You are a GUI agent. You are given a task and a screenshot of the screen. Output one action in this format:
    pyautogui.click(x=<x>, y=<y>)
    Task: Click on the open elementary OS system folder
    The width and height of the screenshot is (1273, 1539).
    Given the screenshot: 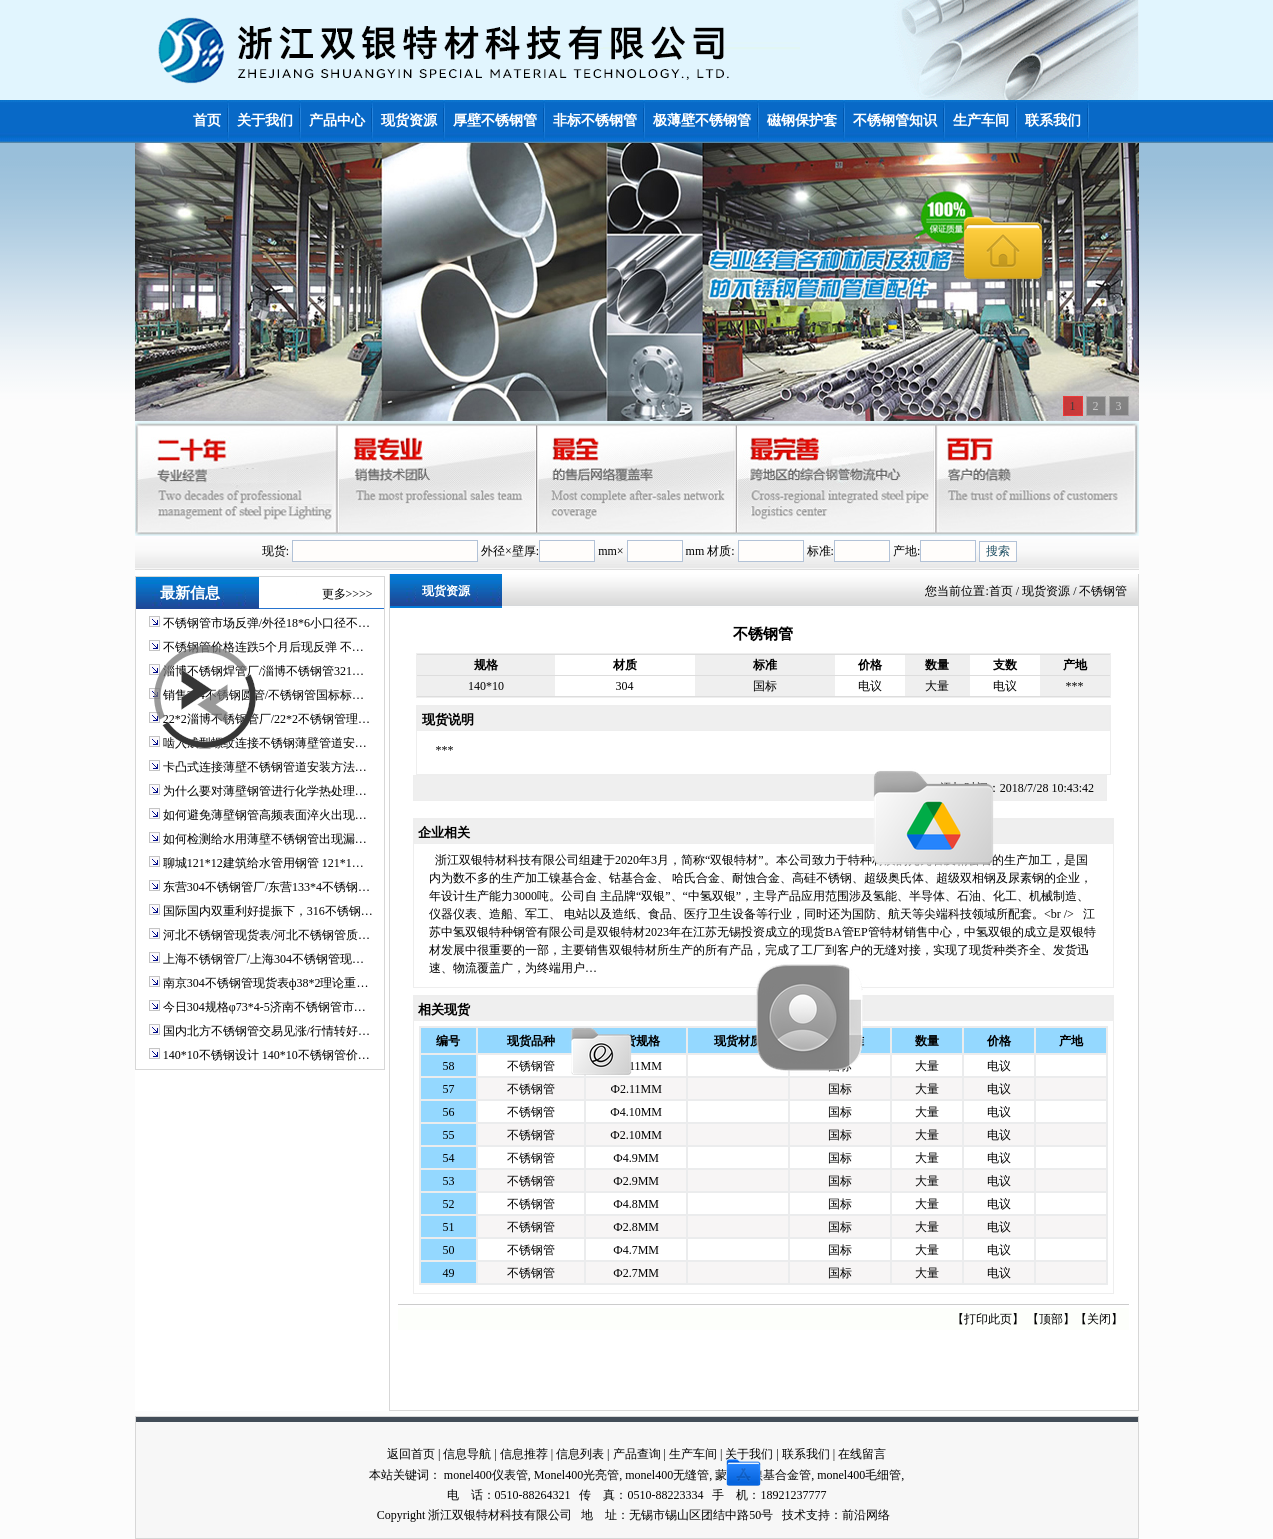 What is the action you would take?
    pyautogui.click(x=601, y=1053)
    